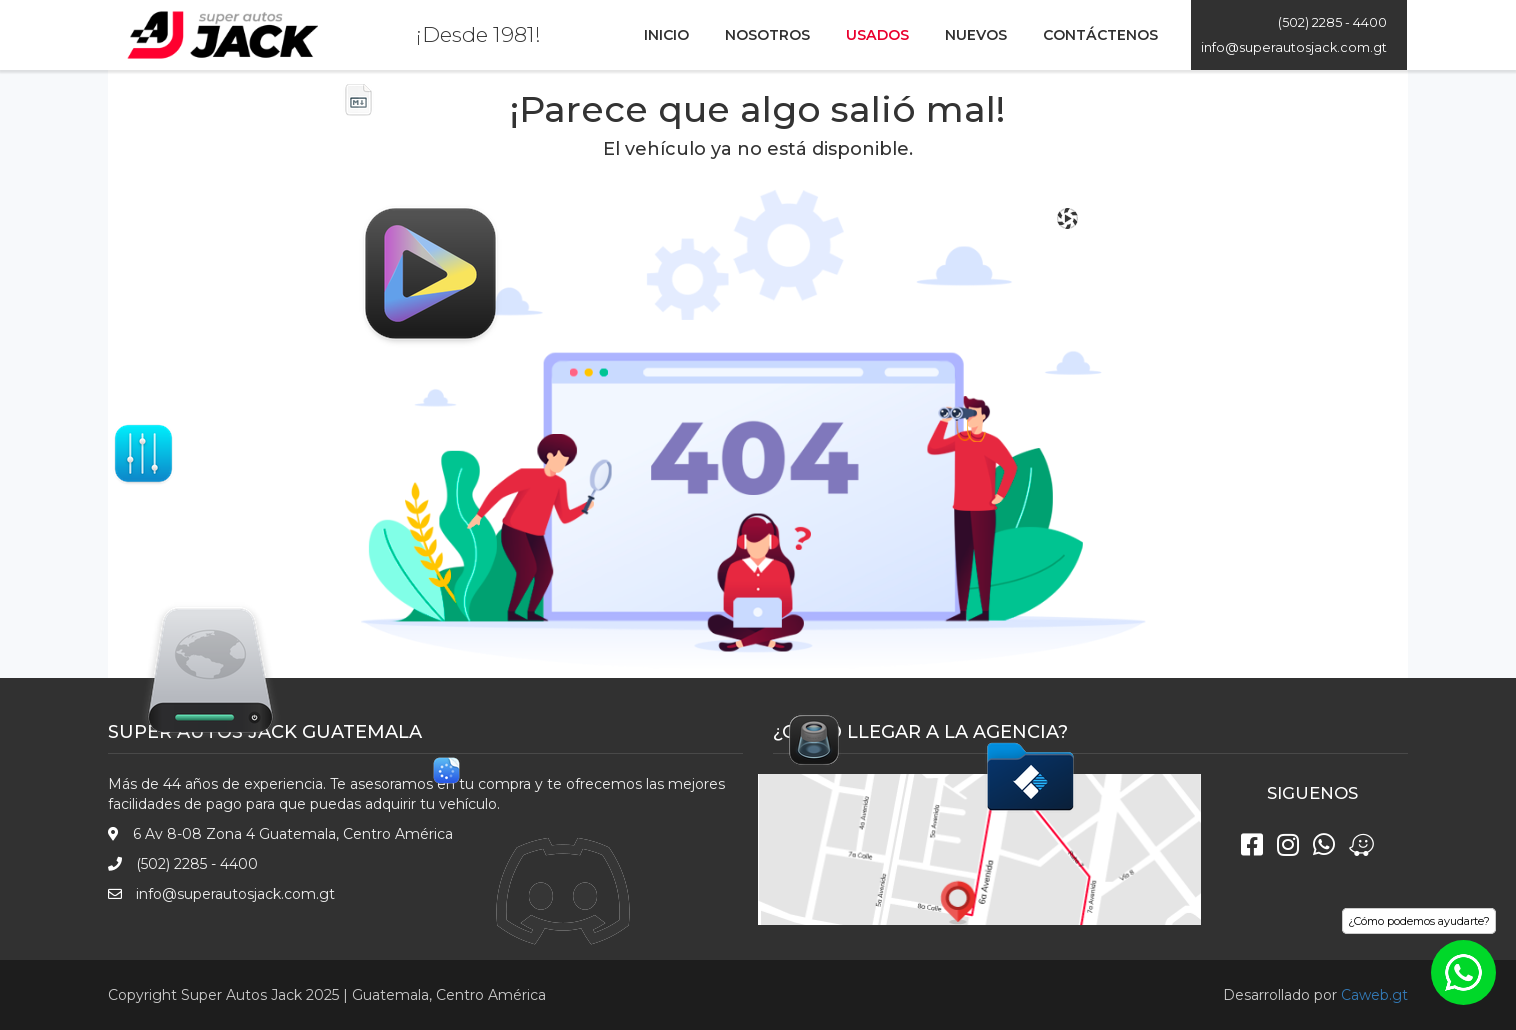 This screenshot has width=1516, height=1030. What do you see at coordinates (210, 670) in the screenshot?
I see `access network server or shared storage` at bounding box center [210, 670].